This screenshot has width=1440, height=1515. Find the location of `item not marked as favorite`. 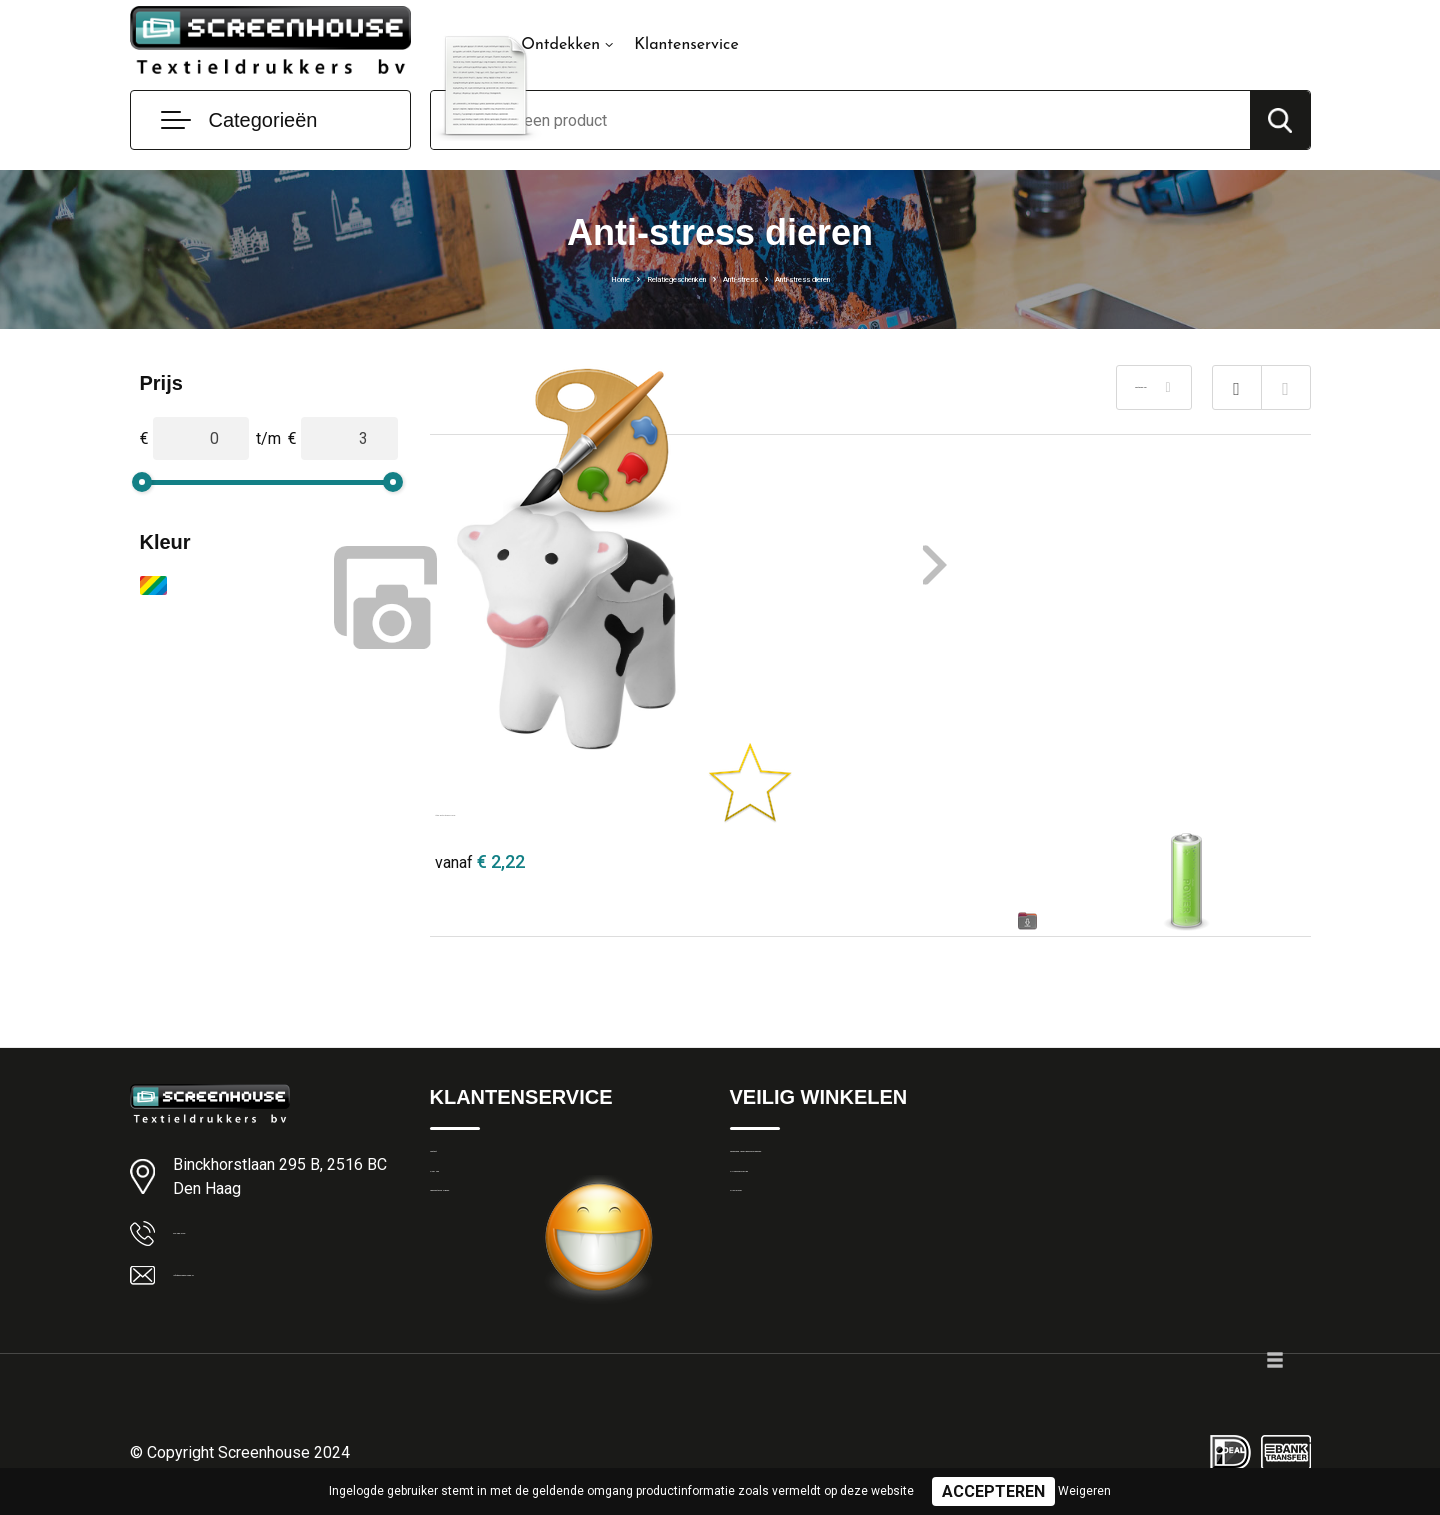

item not marked as favorite is located at coordinates (750, 784).